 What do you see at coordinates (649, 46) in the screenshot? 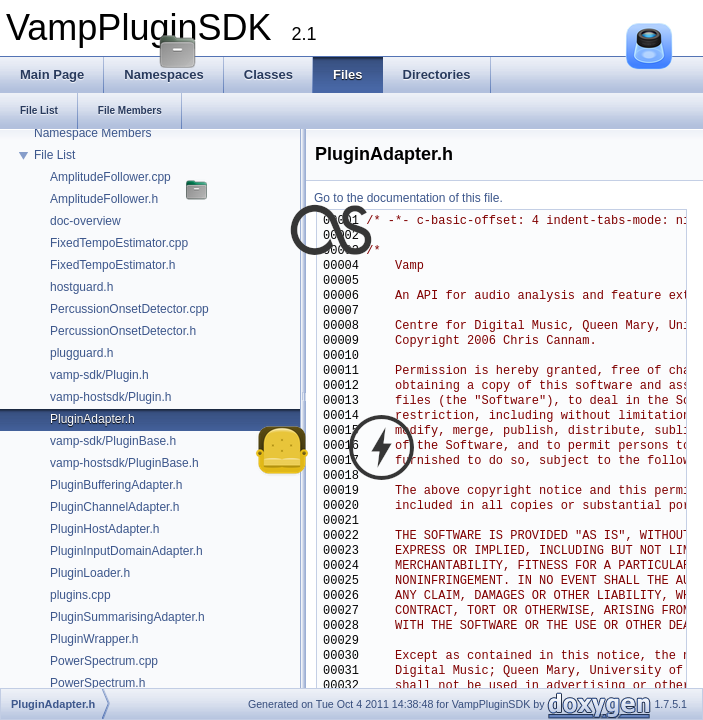
I see `open preview app to view images and PDFs` at bounding box center [649, 46].